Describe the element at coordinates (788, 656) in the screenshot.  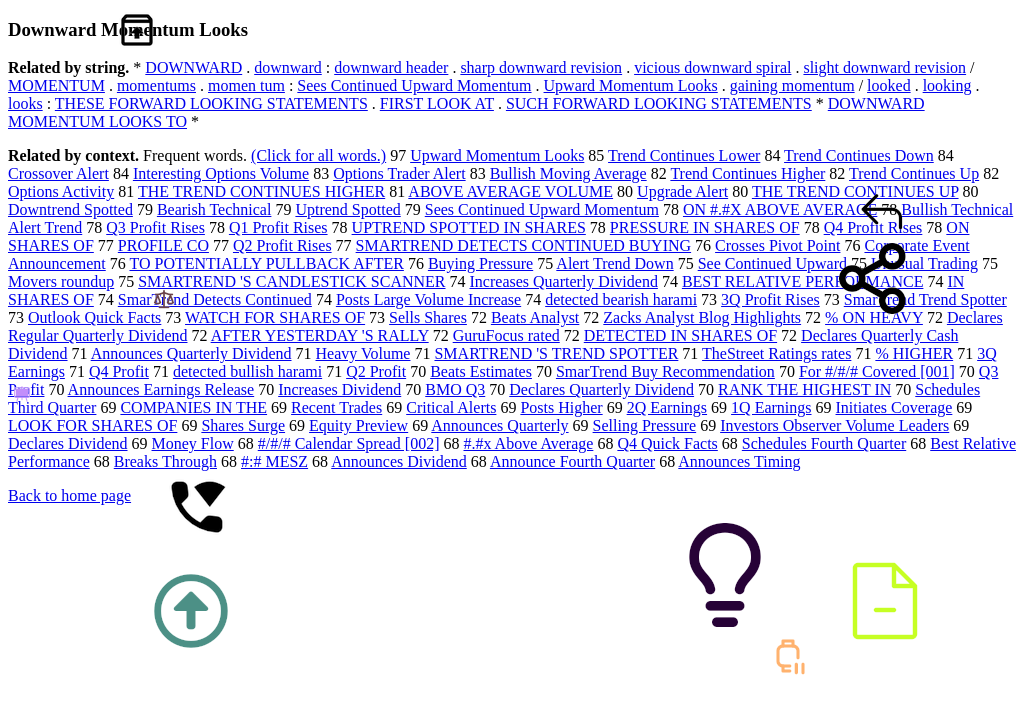
I see `pause activity tracking on smartwatch` at that location.